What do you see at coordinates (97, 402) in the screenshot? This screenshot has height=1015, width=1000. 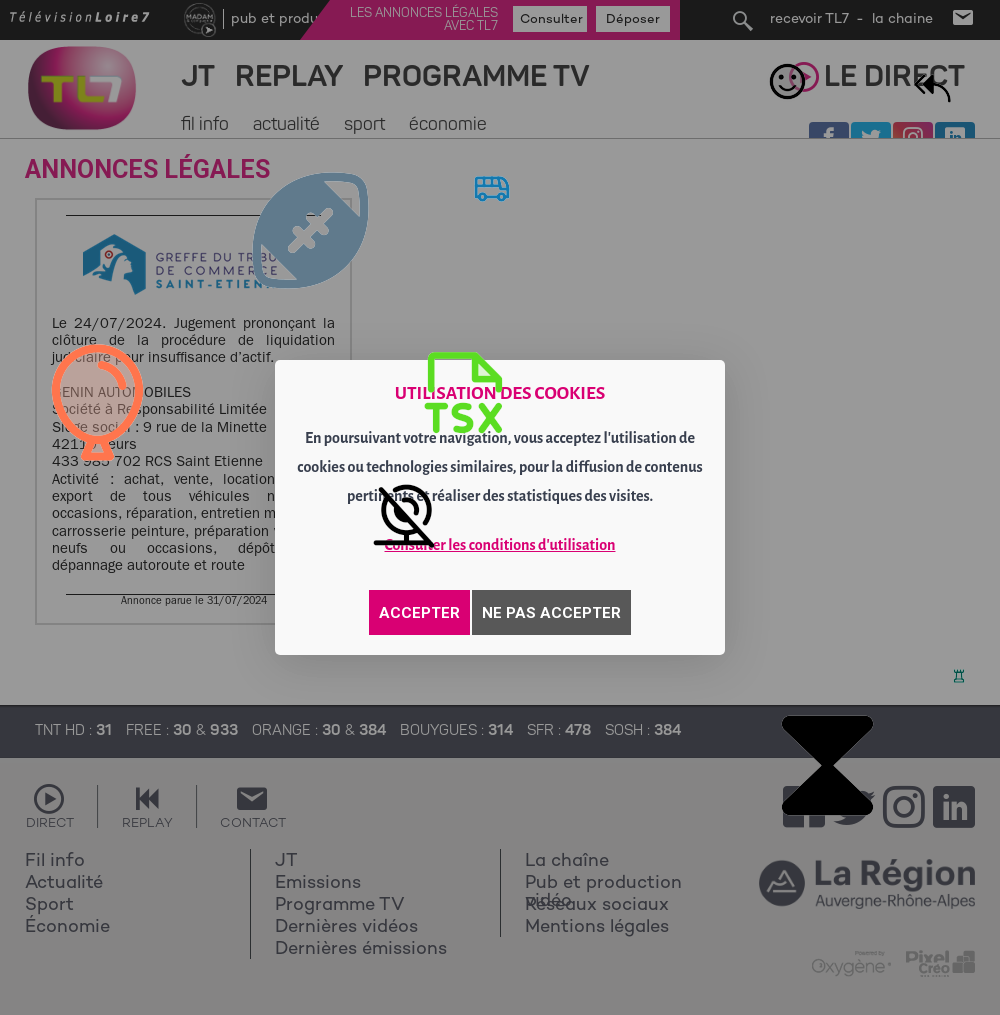 I see `celebration or party event indicator` at bounding box center [97, 402].